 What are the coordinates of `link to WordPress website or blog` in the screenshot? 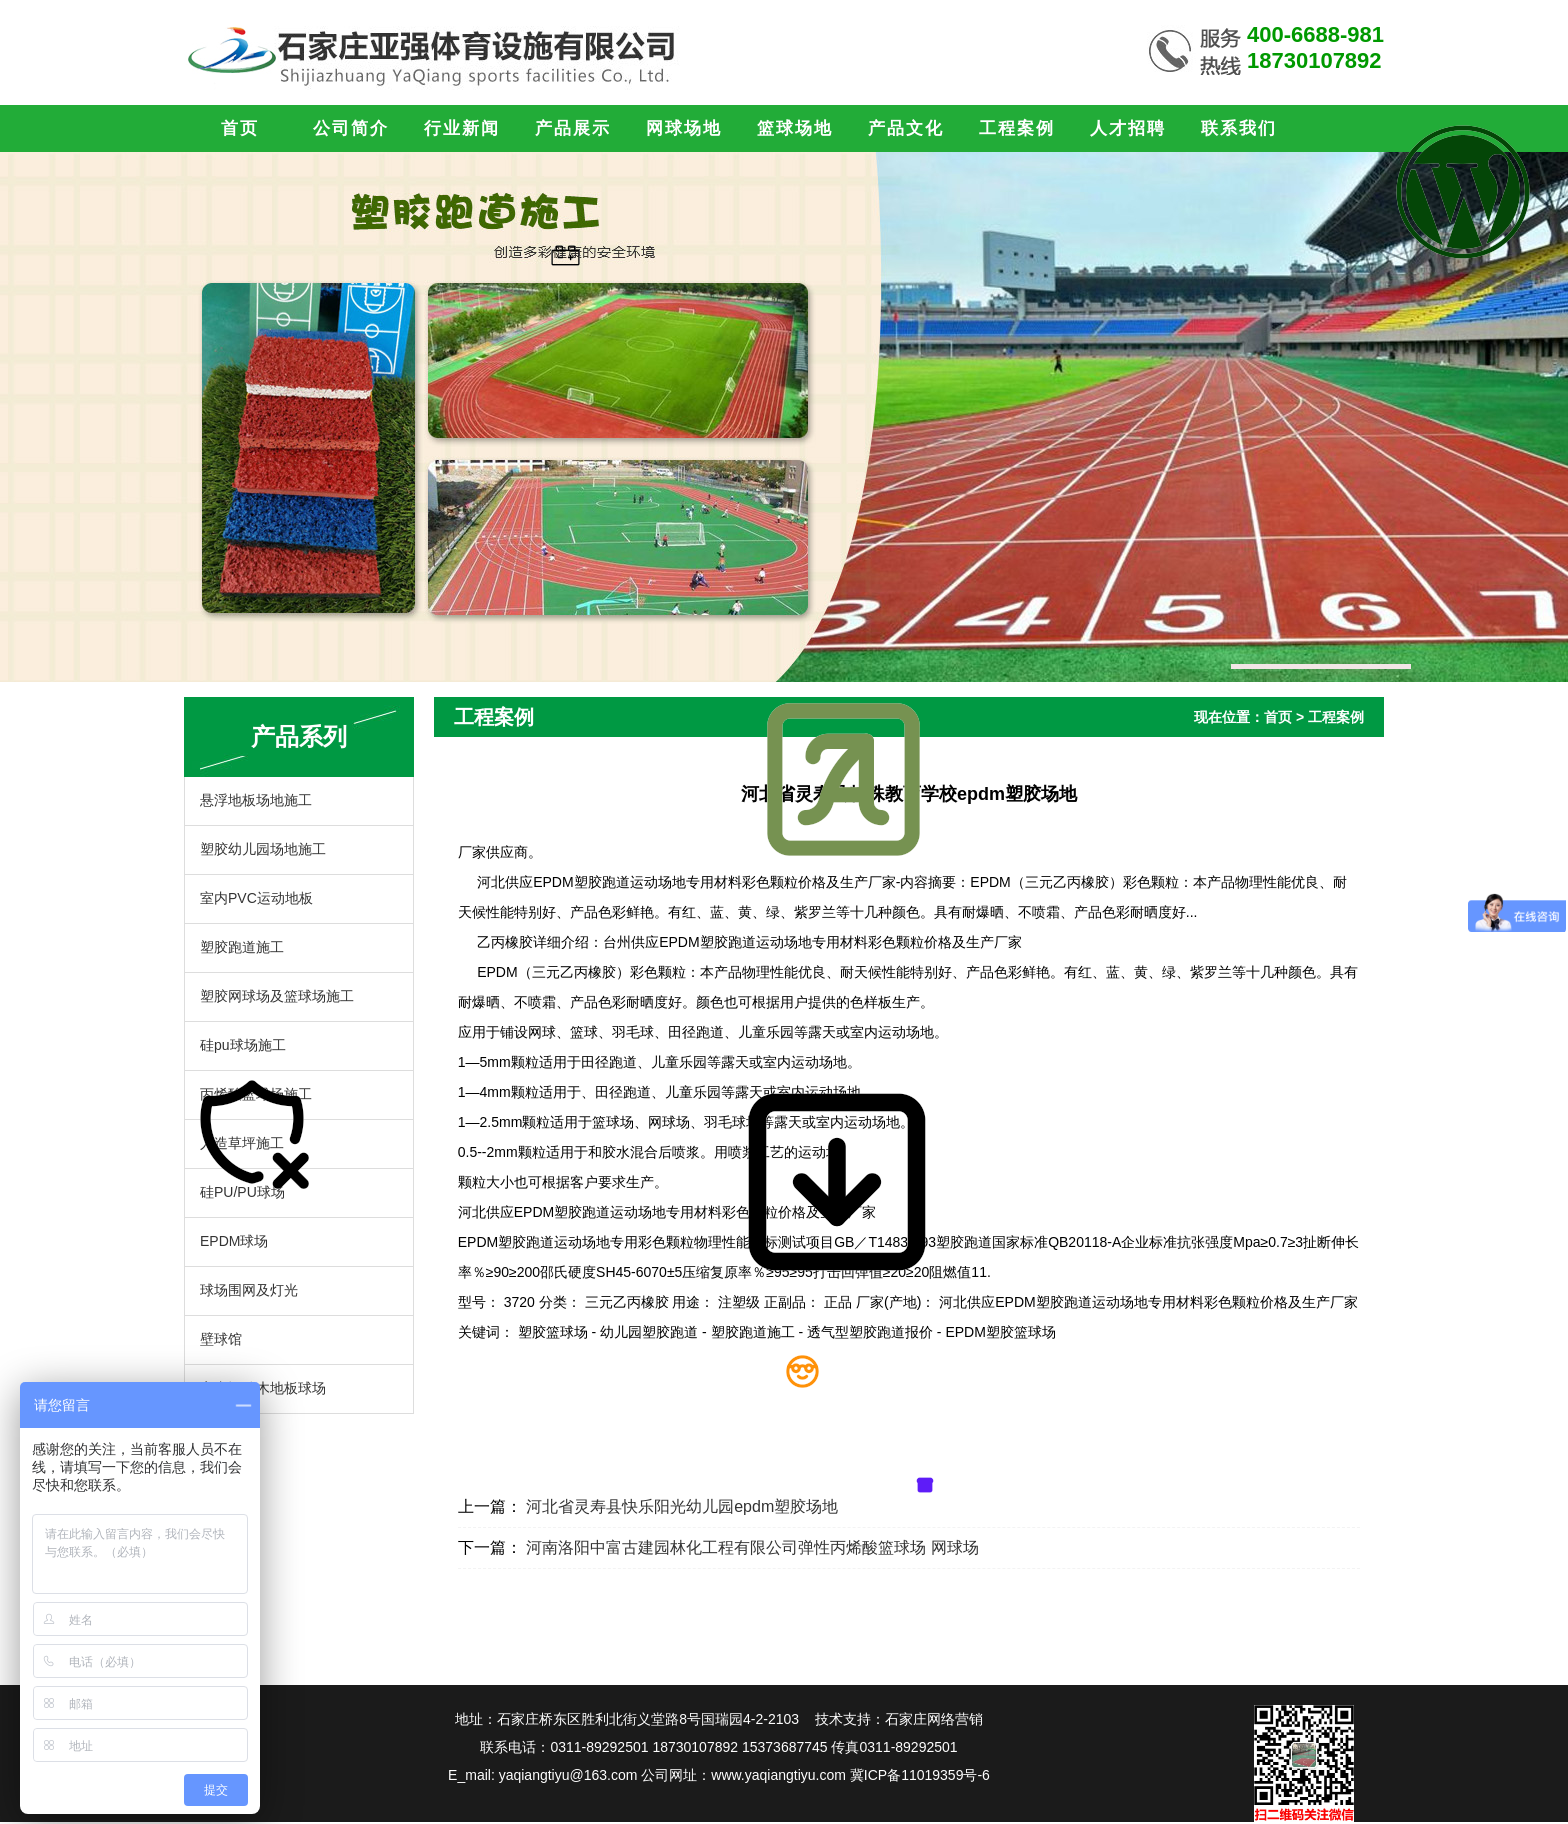 It's located at (1463, 192).